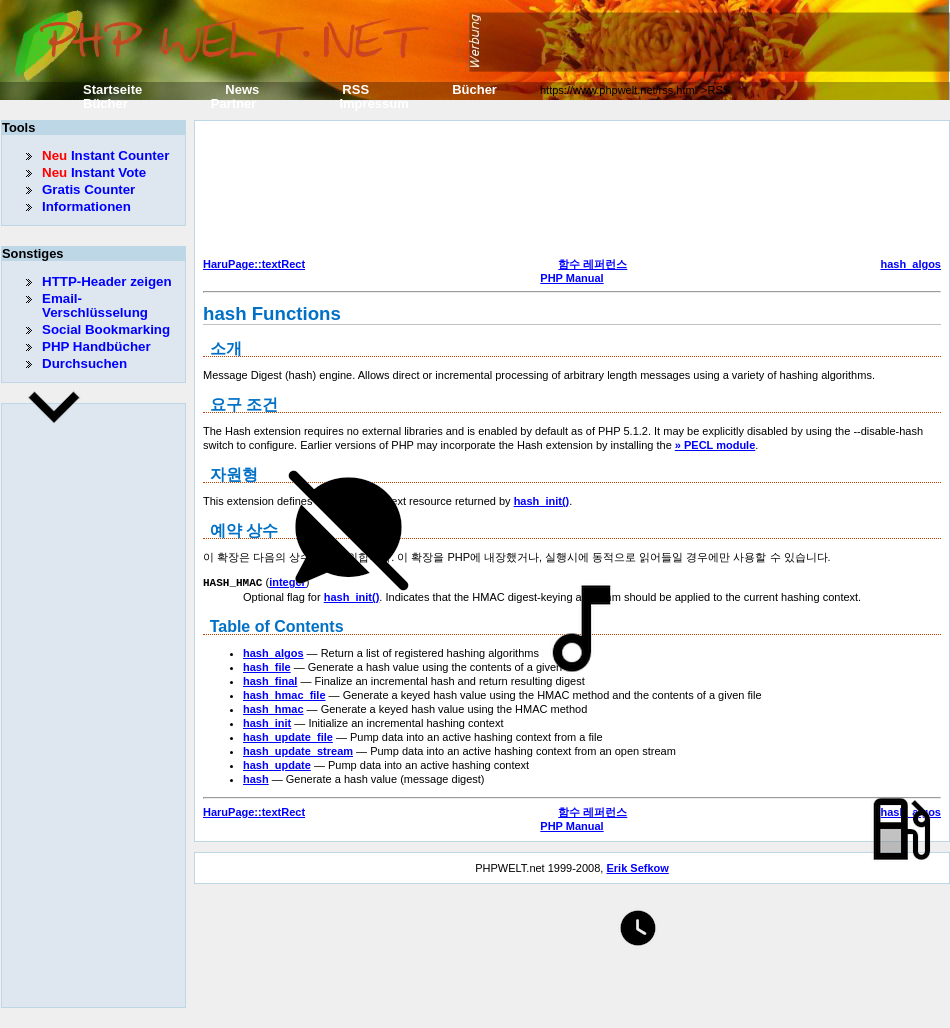 This screenshot has width=950, height=1028. I want to click on expand to show more content, so click(54, 406).